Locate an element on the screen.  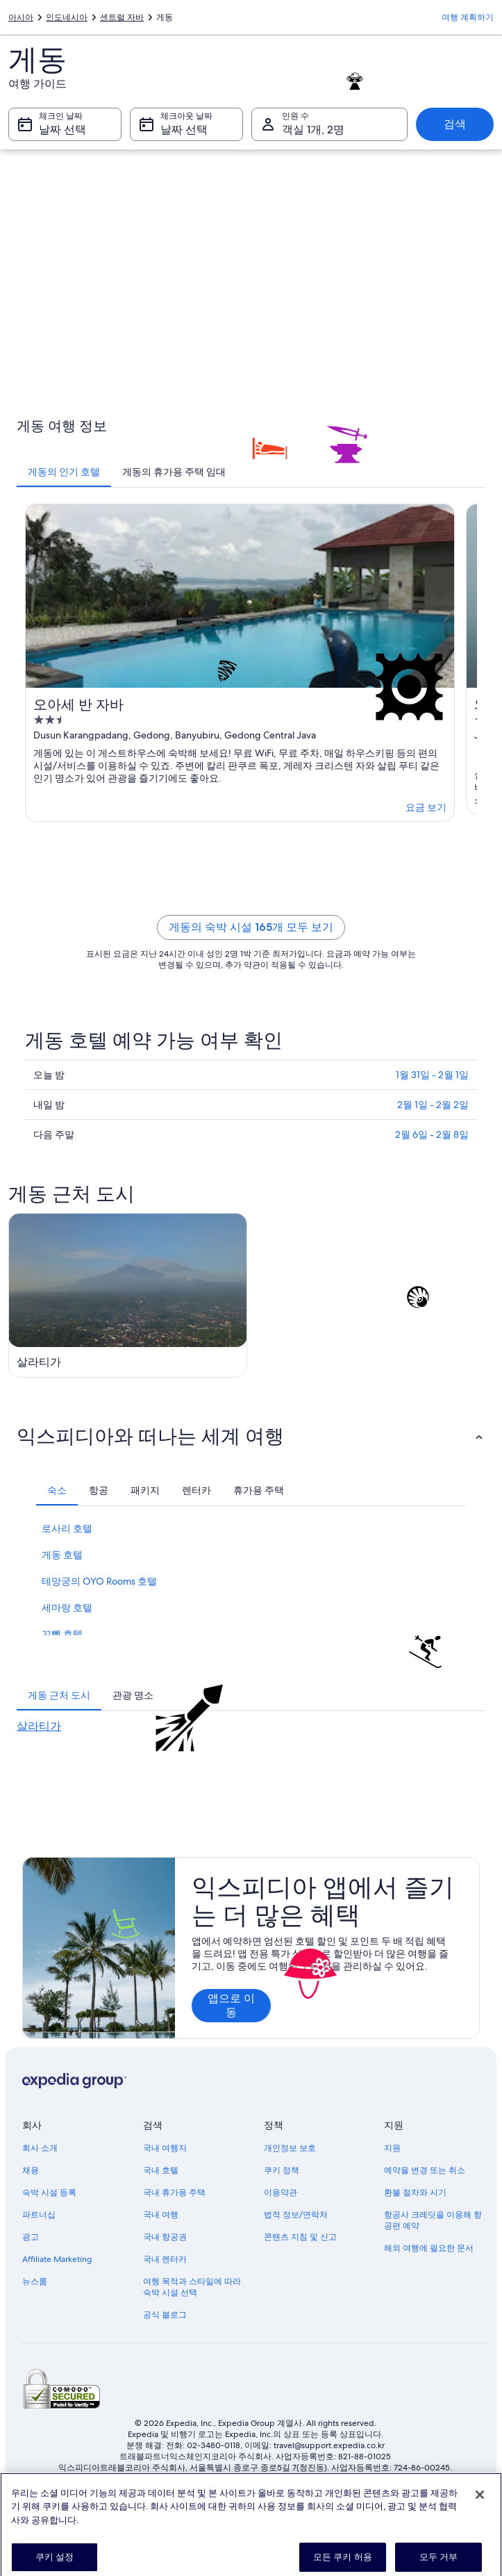
launch celebration or fireworks effect is located at coordinates (190, 1717).